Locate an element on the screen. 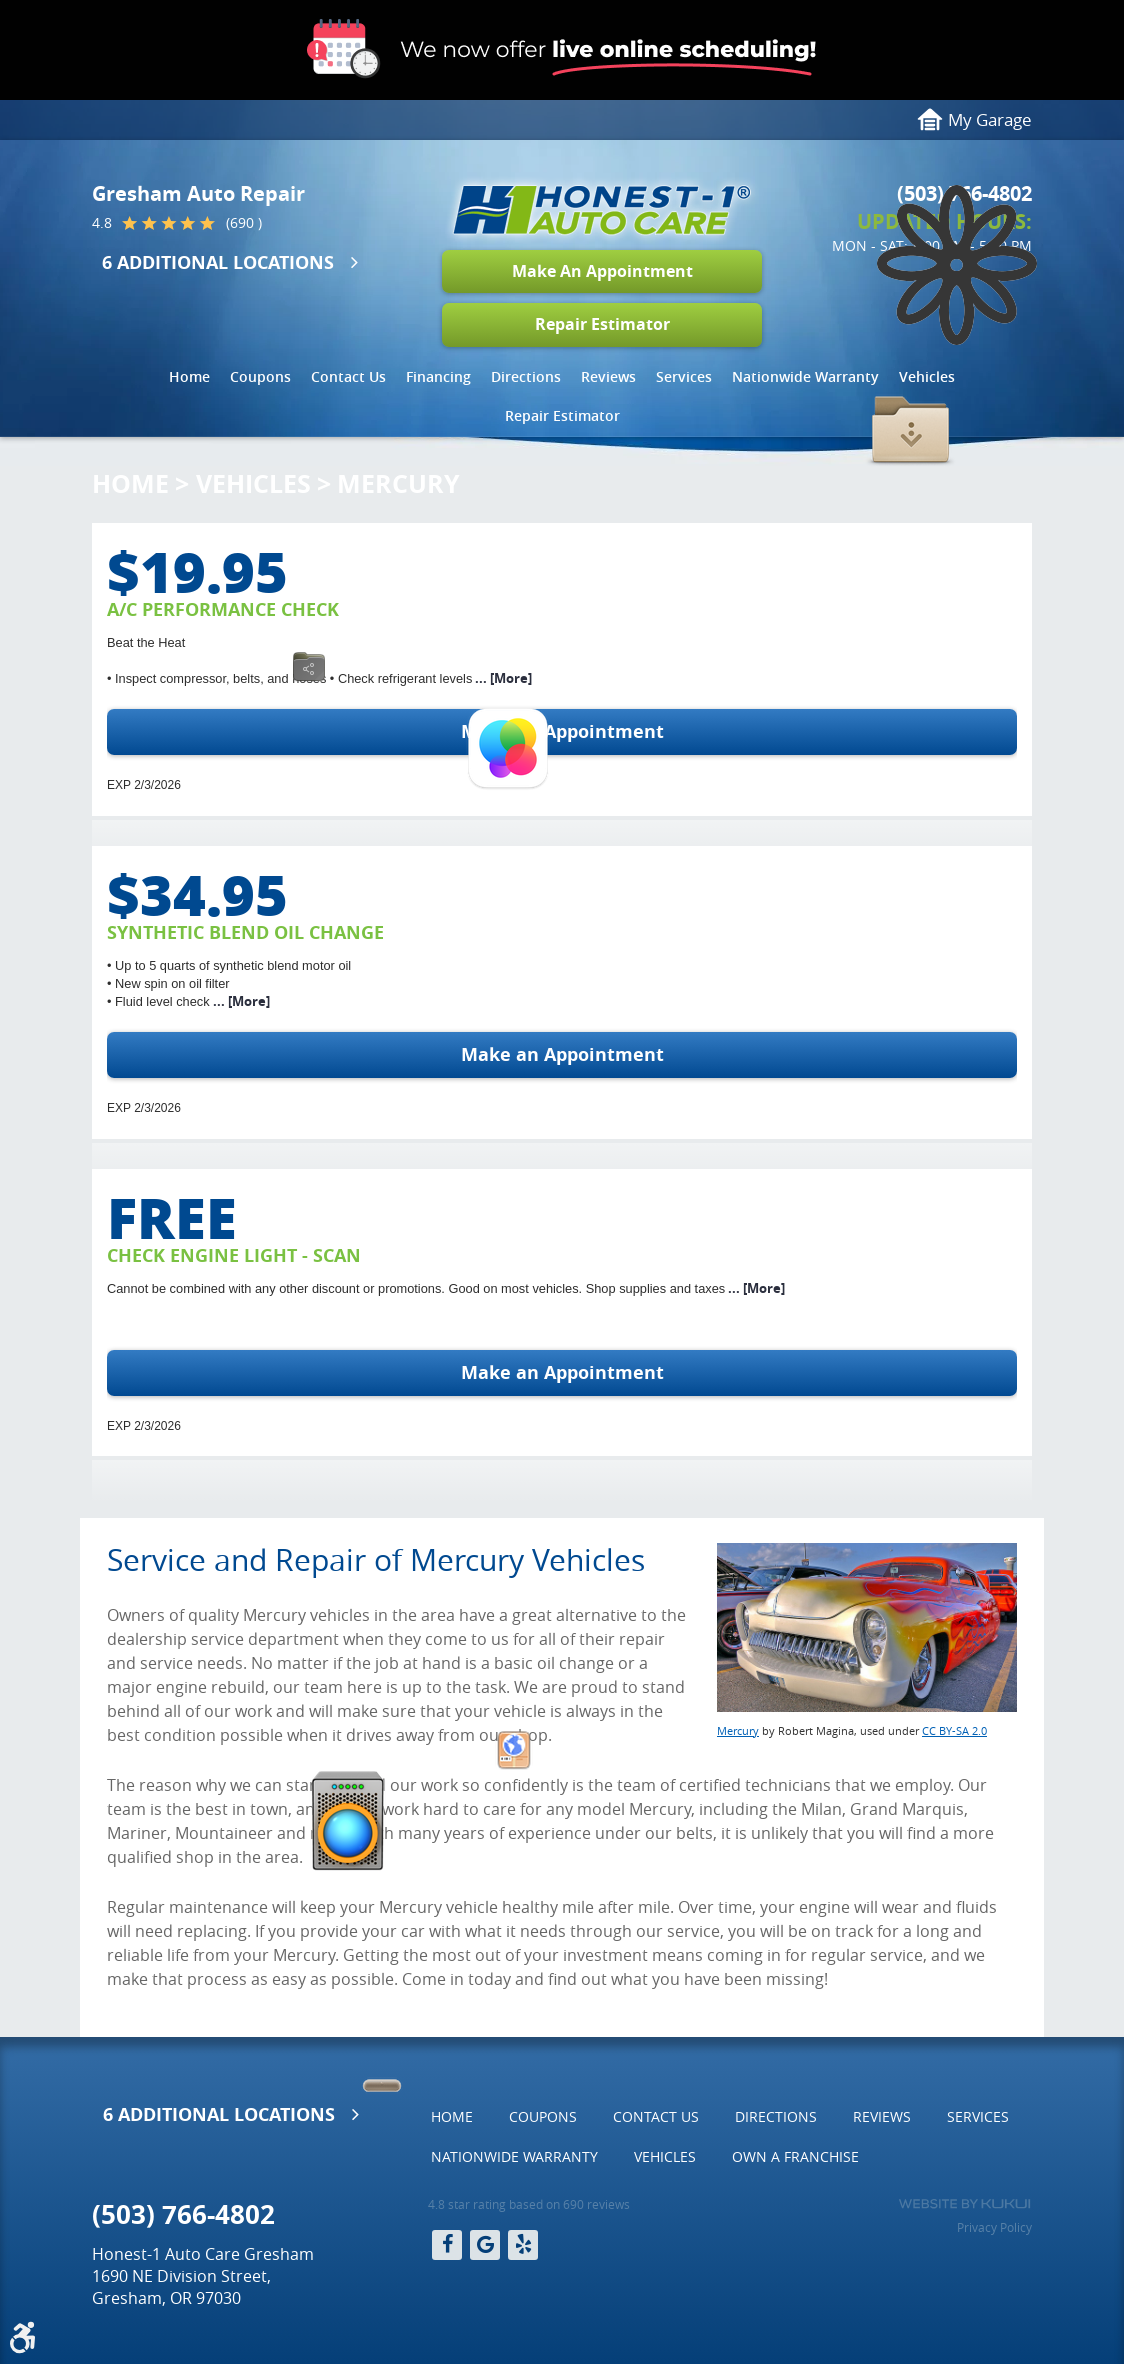 The height and width of the screenshot is (2364, 1124). open public shared folder is located at coordinates (309, 666).